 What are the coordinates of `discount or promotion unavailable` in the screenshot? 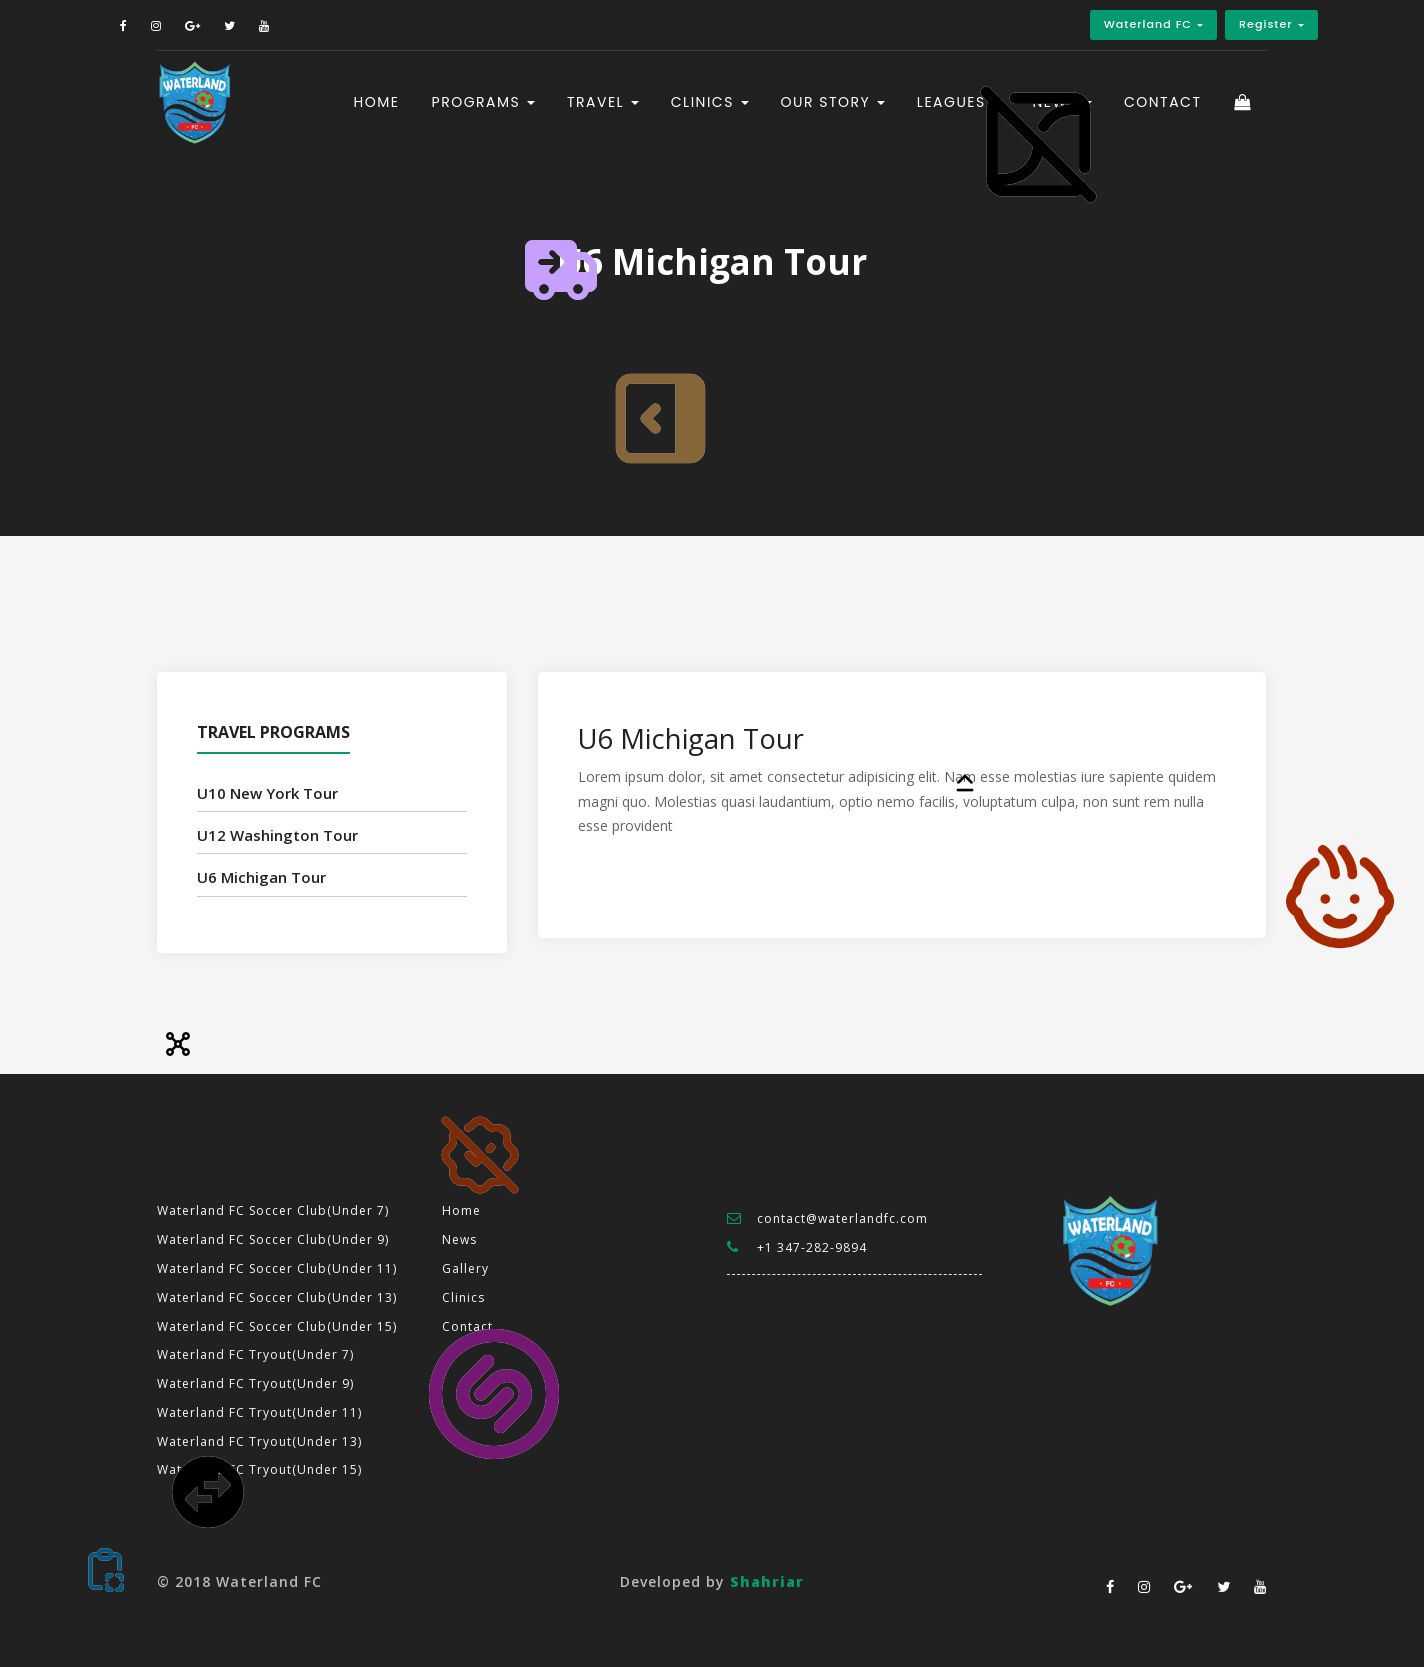 It's located at (480, 1155).